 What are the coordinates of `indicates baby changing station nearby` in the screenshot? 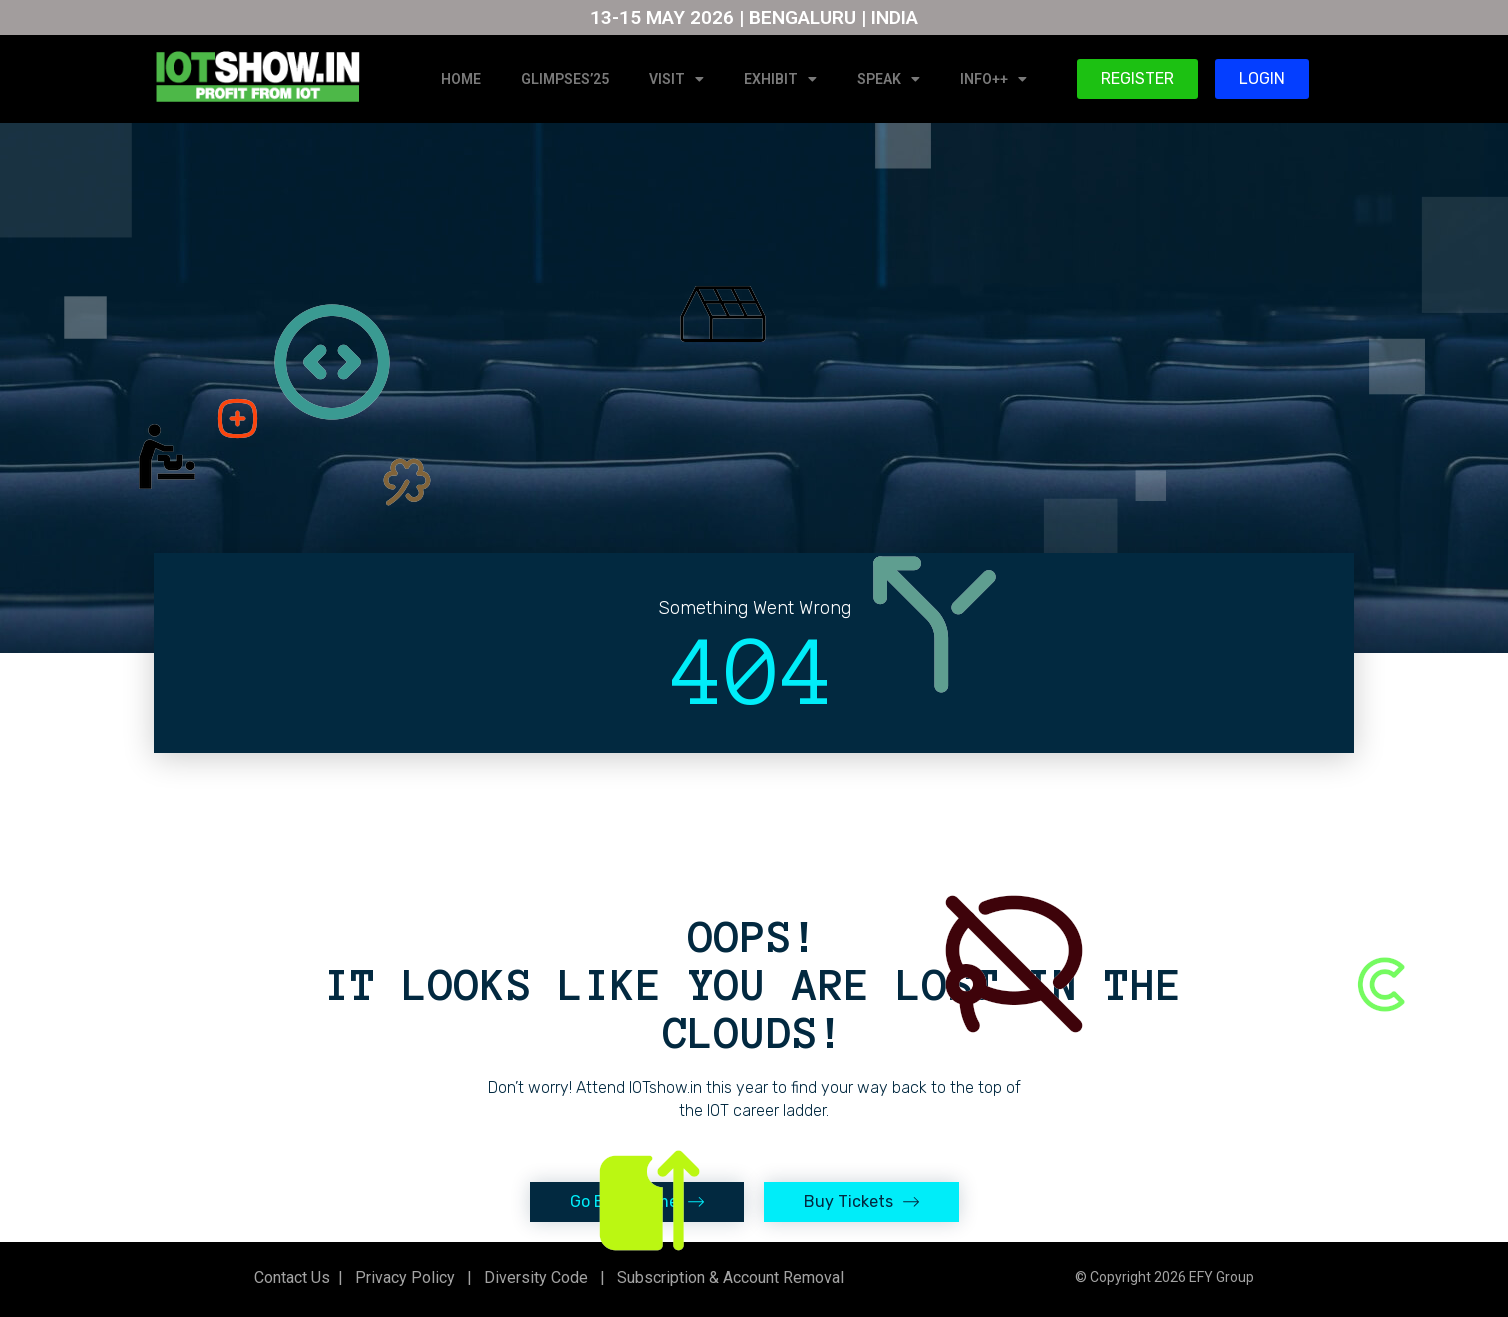 It's located at (167, 458).